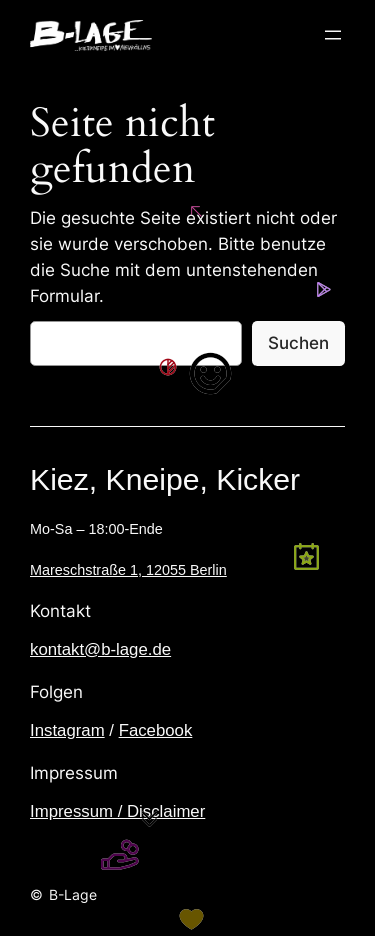  What do you see at coordinates (322, 289) in the screenshot?
I see `open google play store` at bounding box center [322, 289].